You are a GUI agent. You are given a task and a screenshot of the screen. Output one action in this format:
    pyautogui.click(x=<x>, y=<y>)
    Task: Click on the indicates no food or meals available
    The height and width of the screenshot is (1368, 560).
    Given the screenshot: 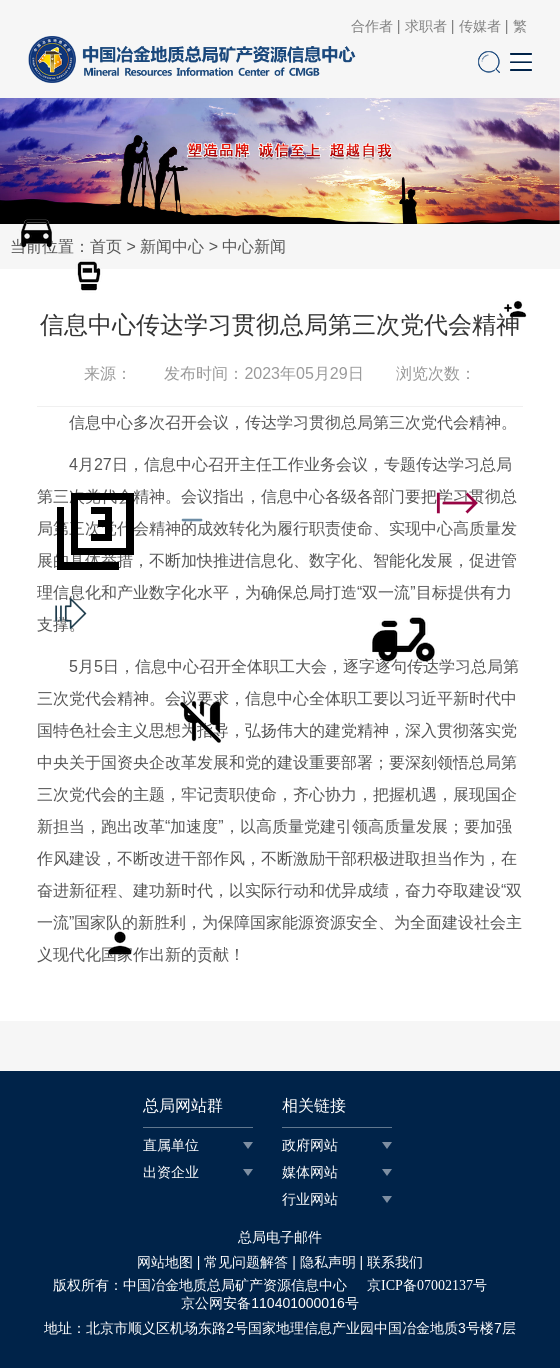 What is the action you would take?
    pyautogui.click(x=202, y=721)
    